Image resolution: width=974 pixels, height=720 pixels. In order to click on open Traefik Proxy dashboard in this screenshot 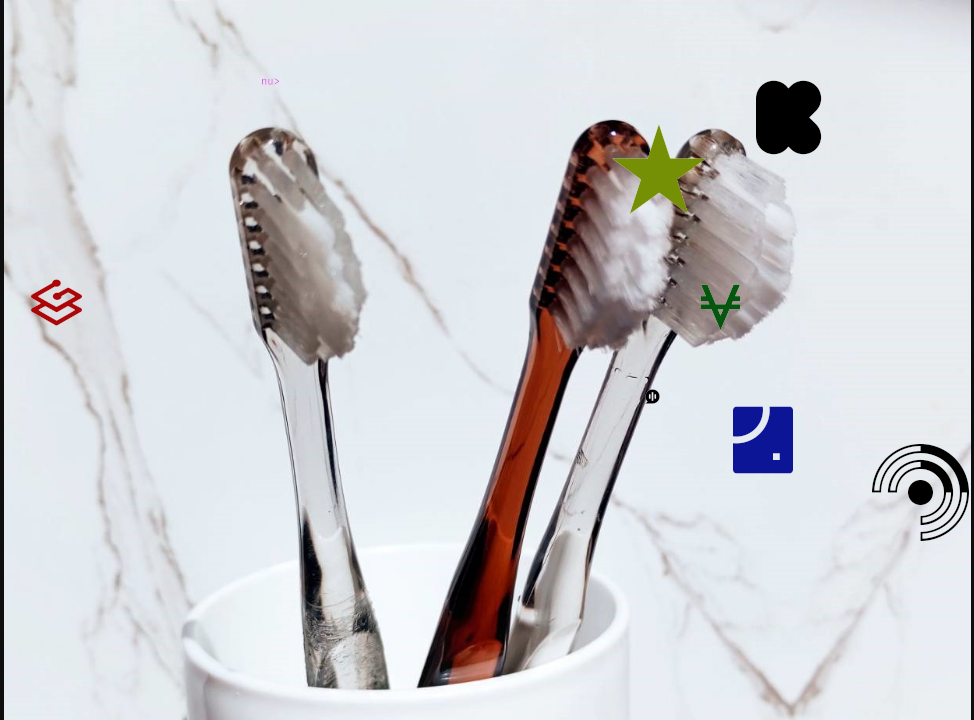, I will do `click(56, 302)`.